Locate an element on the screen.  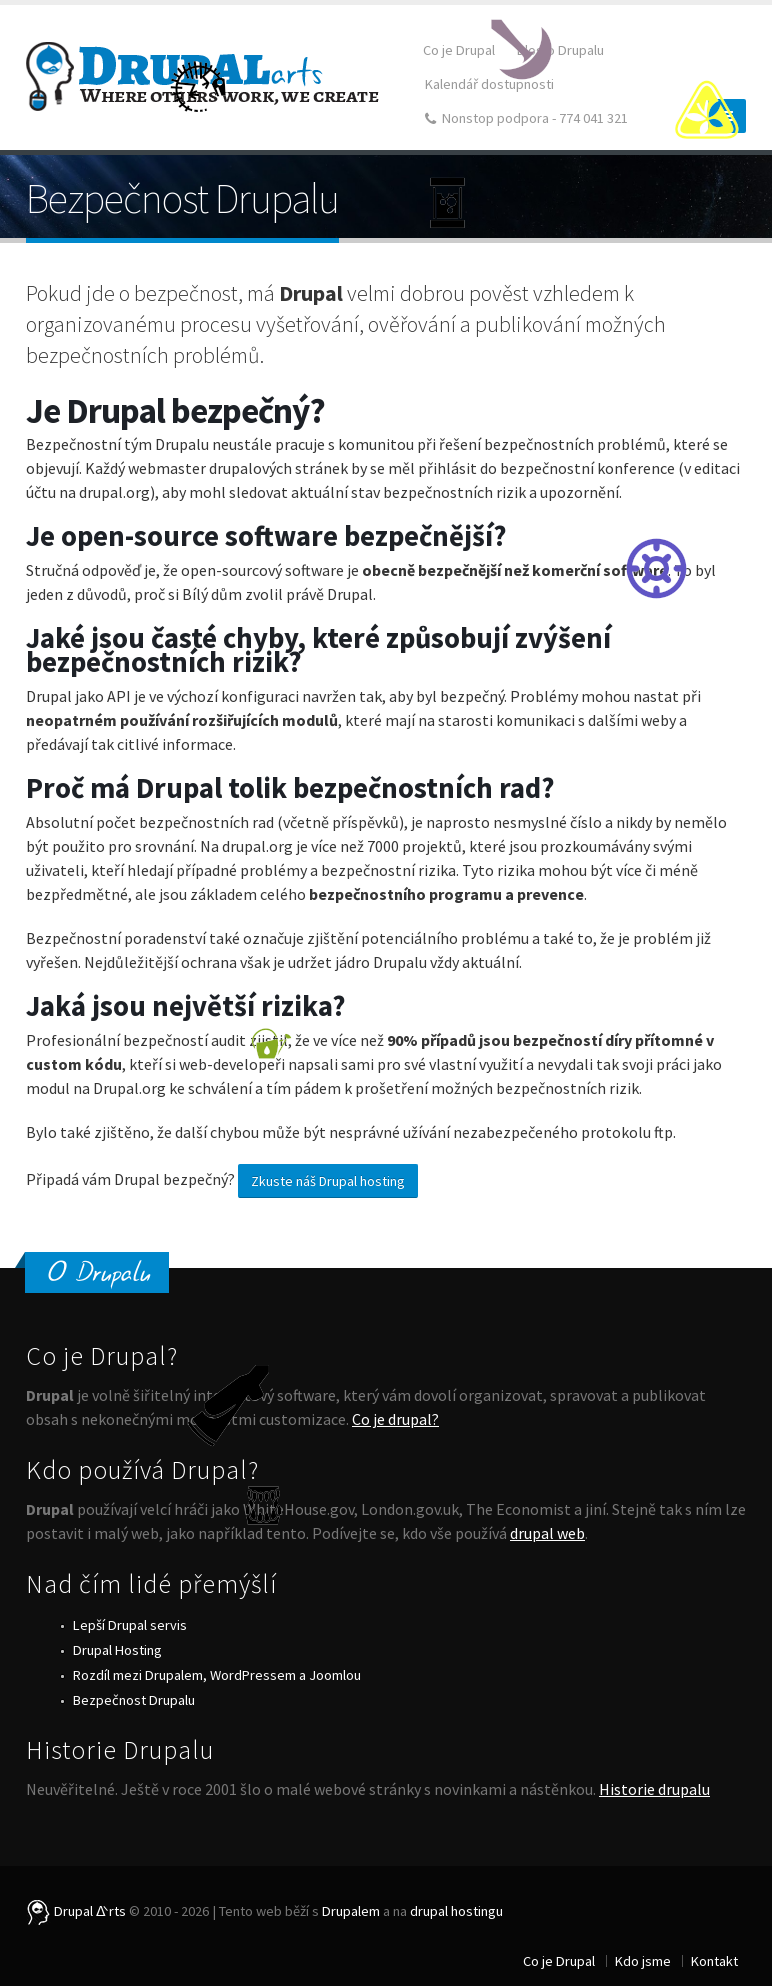
view chemical storage or tank status is located at coordinates (447, 203).